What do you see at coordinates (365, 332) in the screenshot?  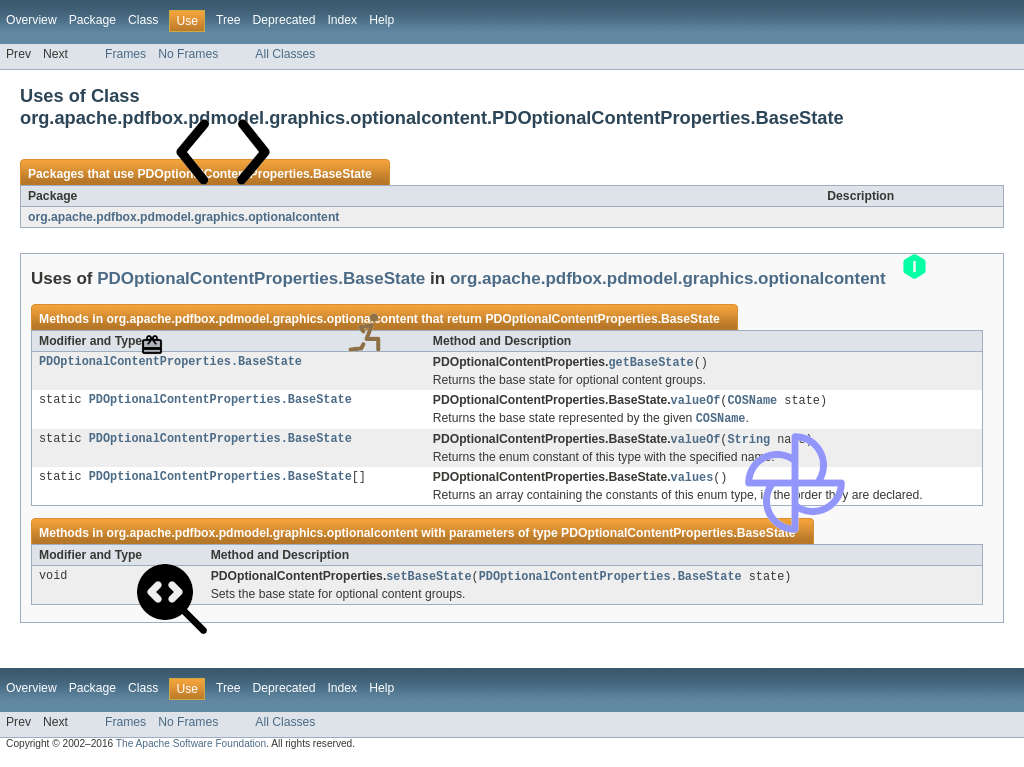 I see `access stretching exercises or warm-up routines` at bounding box center [365, 332].